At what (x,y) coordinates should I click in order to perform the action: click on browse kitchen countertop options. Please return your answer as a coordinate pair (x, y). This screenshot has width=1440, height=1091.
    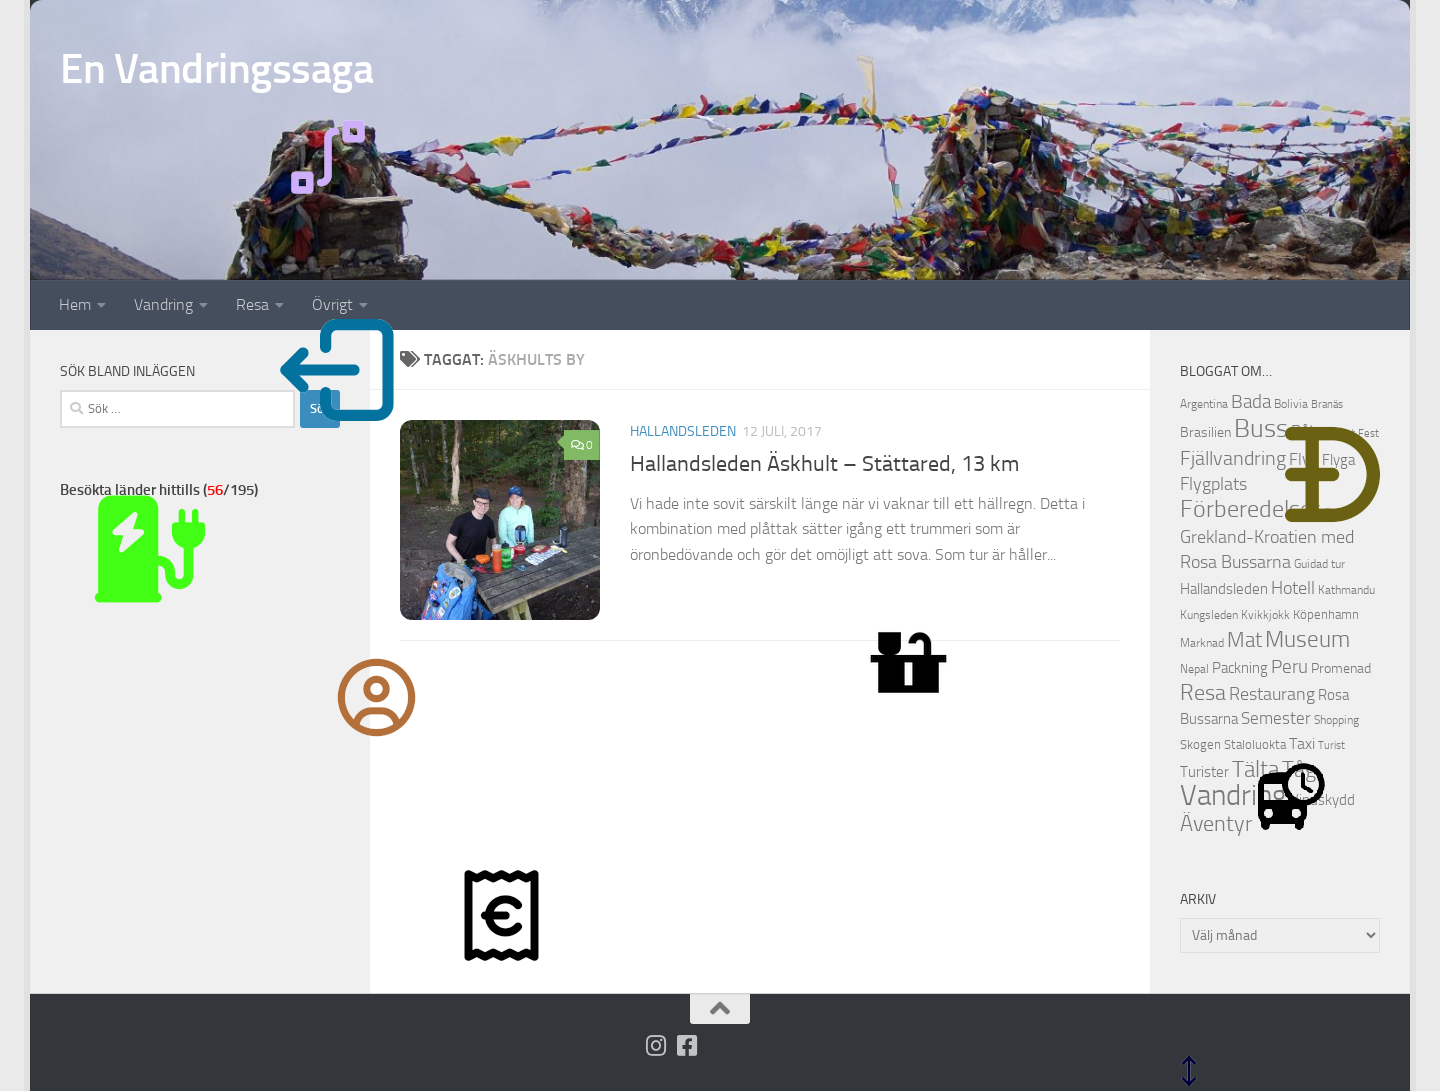
    Looking at the image, I should click on (908, 662).